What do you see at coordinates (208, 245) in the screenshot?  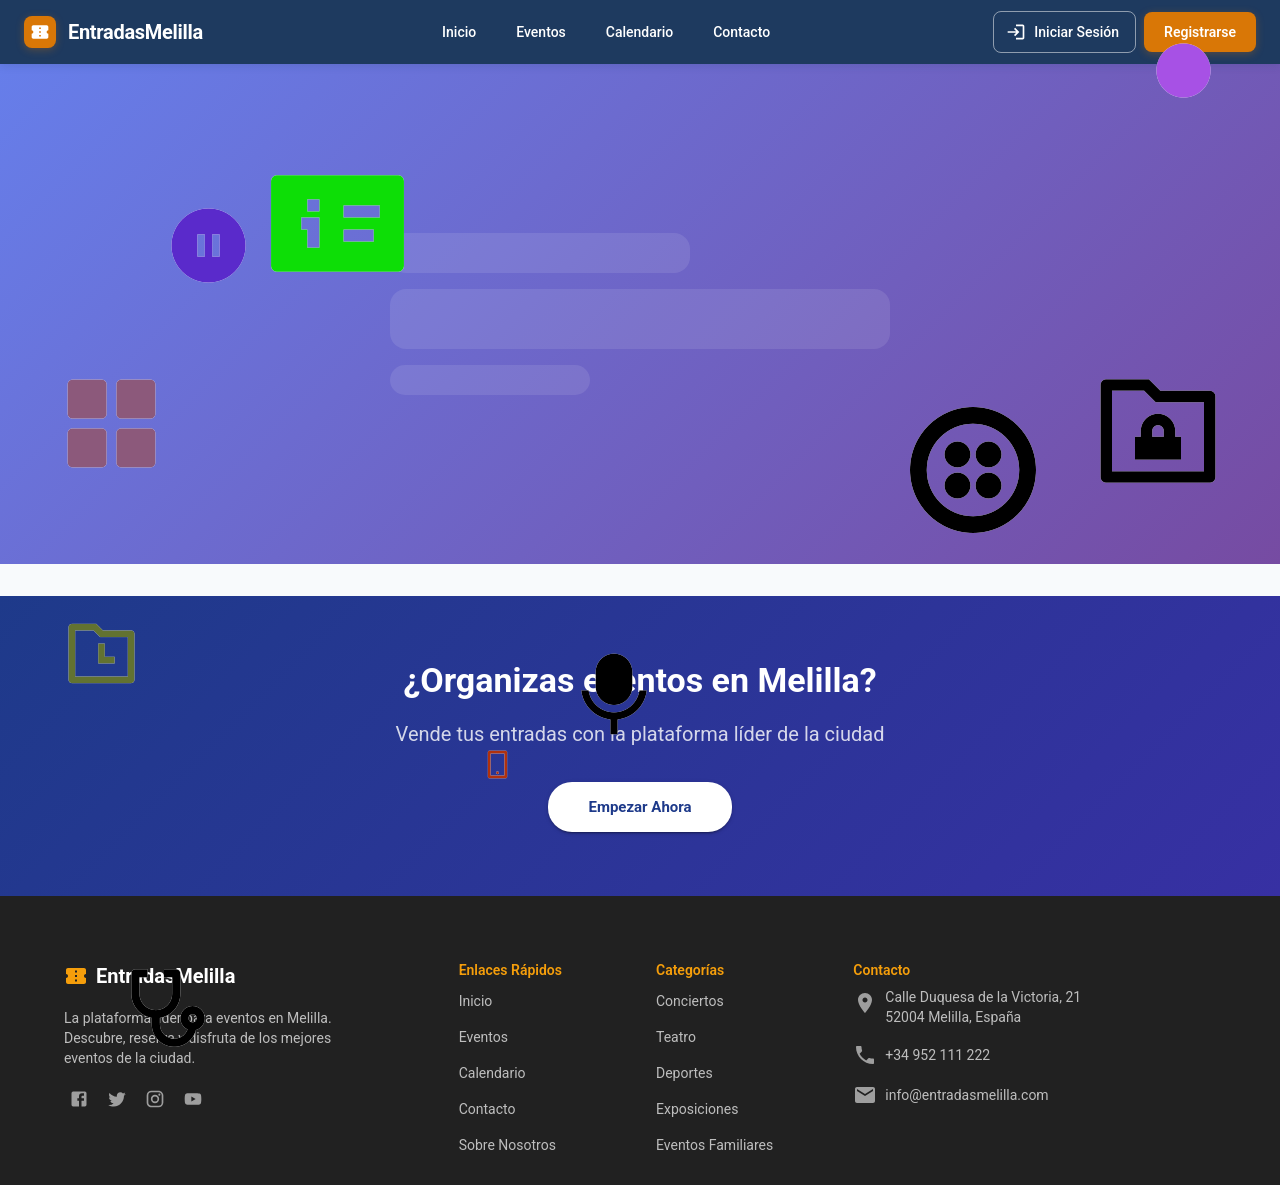 I see `pause media playback` at bounding box center [208, 245].